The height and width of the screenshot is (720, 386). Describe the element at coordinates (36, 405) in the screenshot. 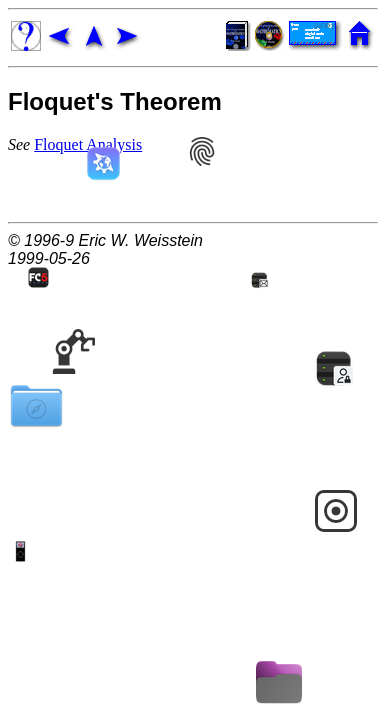

I see `open web browser bookmarks folder` at that location.